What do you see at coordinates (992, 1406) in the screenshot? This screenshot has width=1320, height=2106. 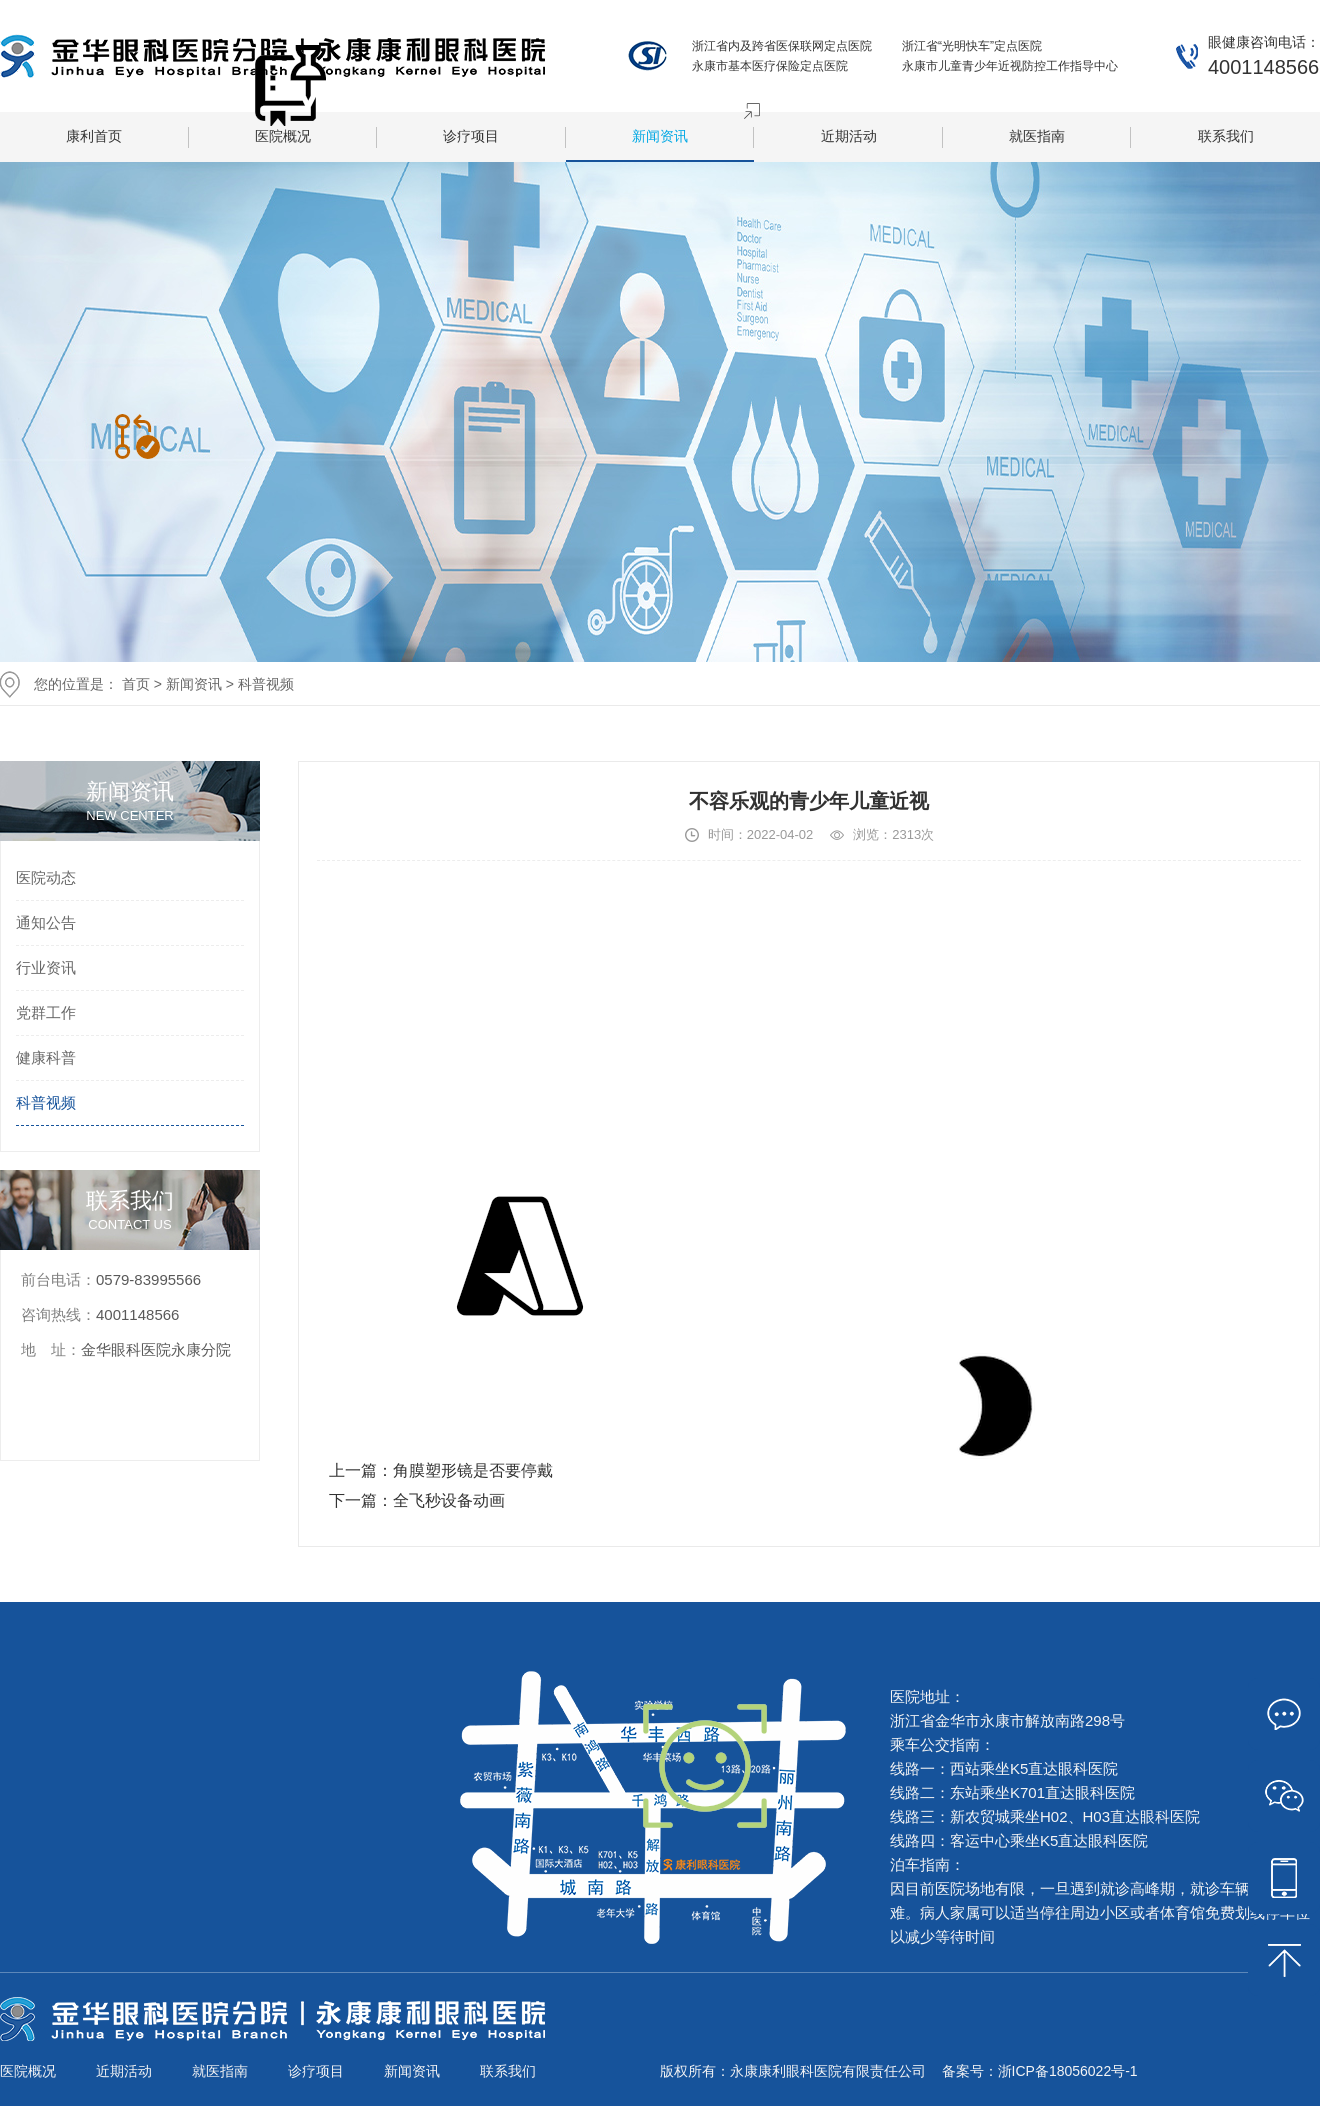 I see `toggle dark mode or night theme` at bounding box center [992, 1406].